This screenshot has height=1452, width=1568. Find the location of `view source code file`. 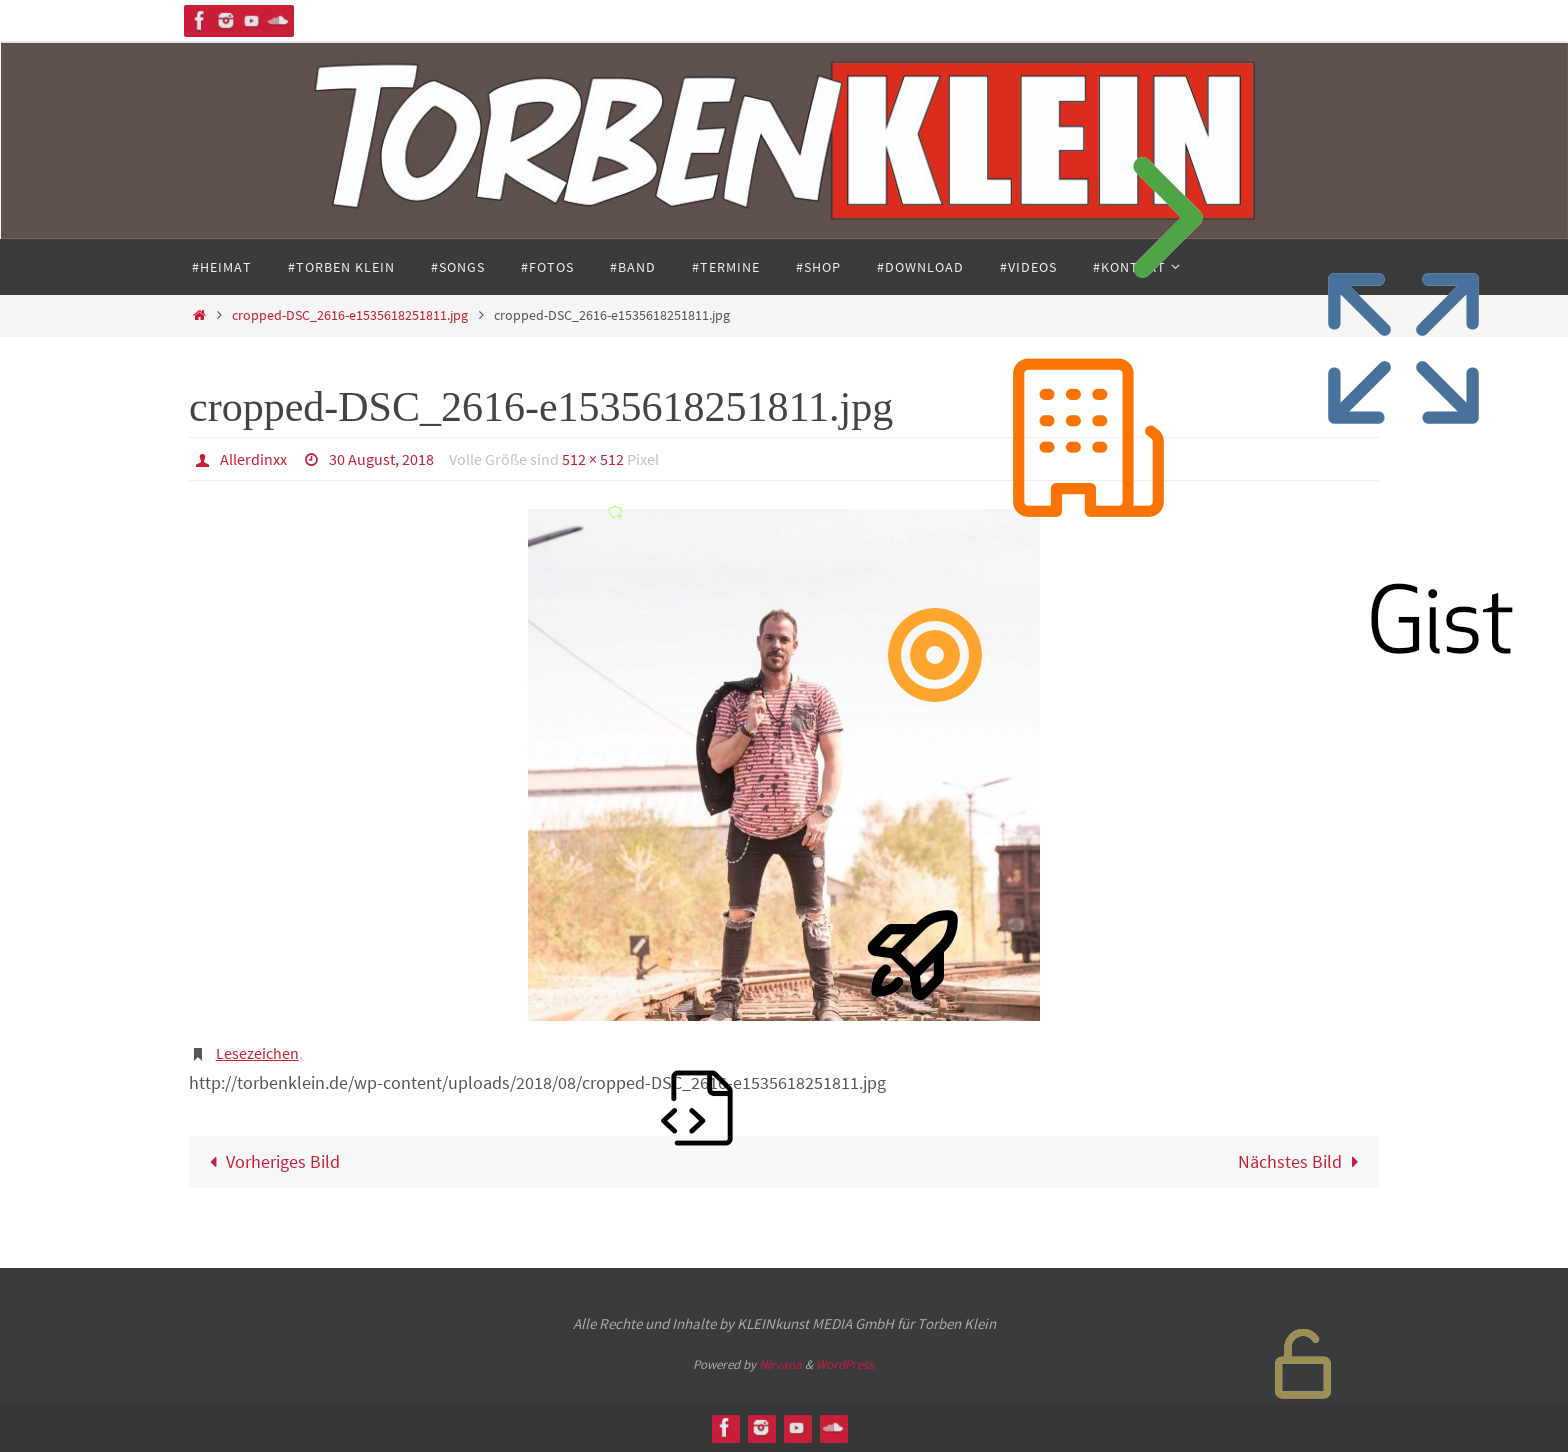

view source code file is located at coordinates (702, 1108).